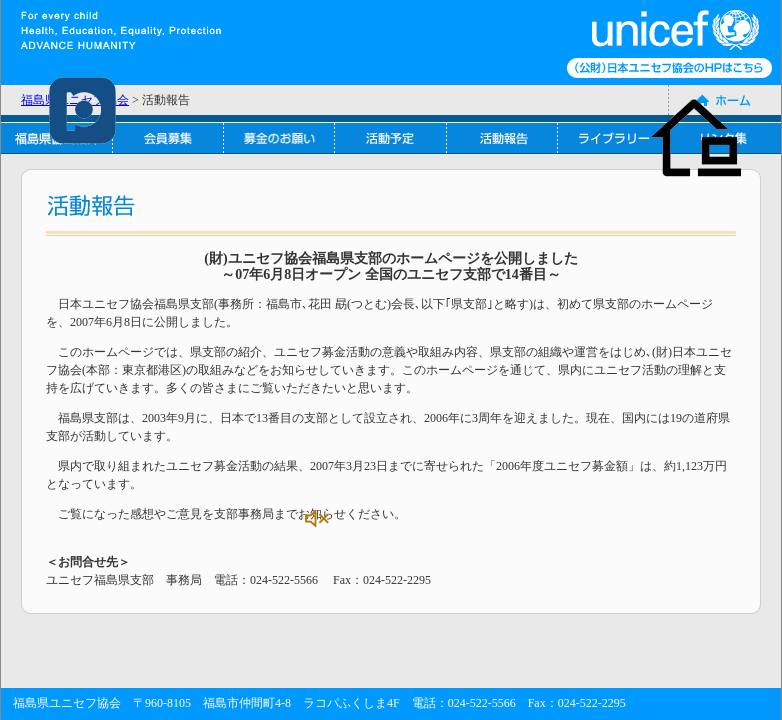  What do you see at coordinates (316, 518) in the screenshot?
I see `mute audio or sound` at bounding box center [316, 518].